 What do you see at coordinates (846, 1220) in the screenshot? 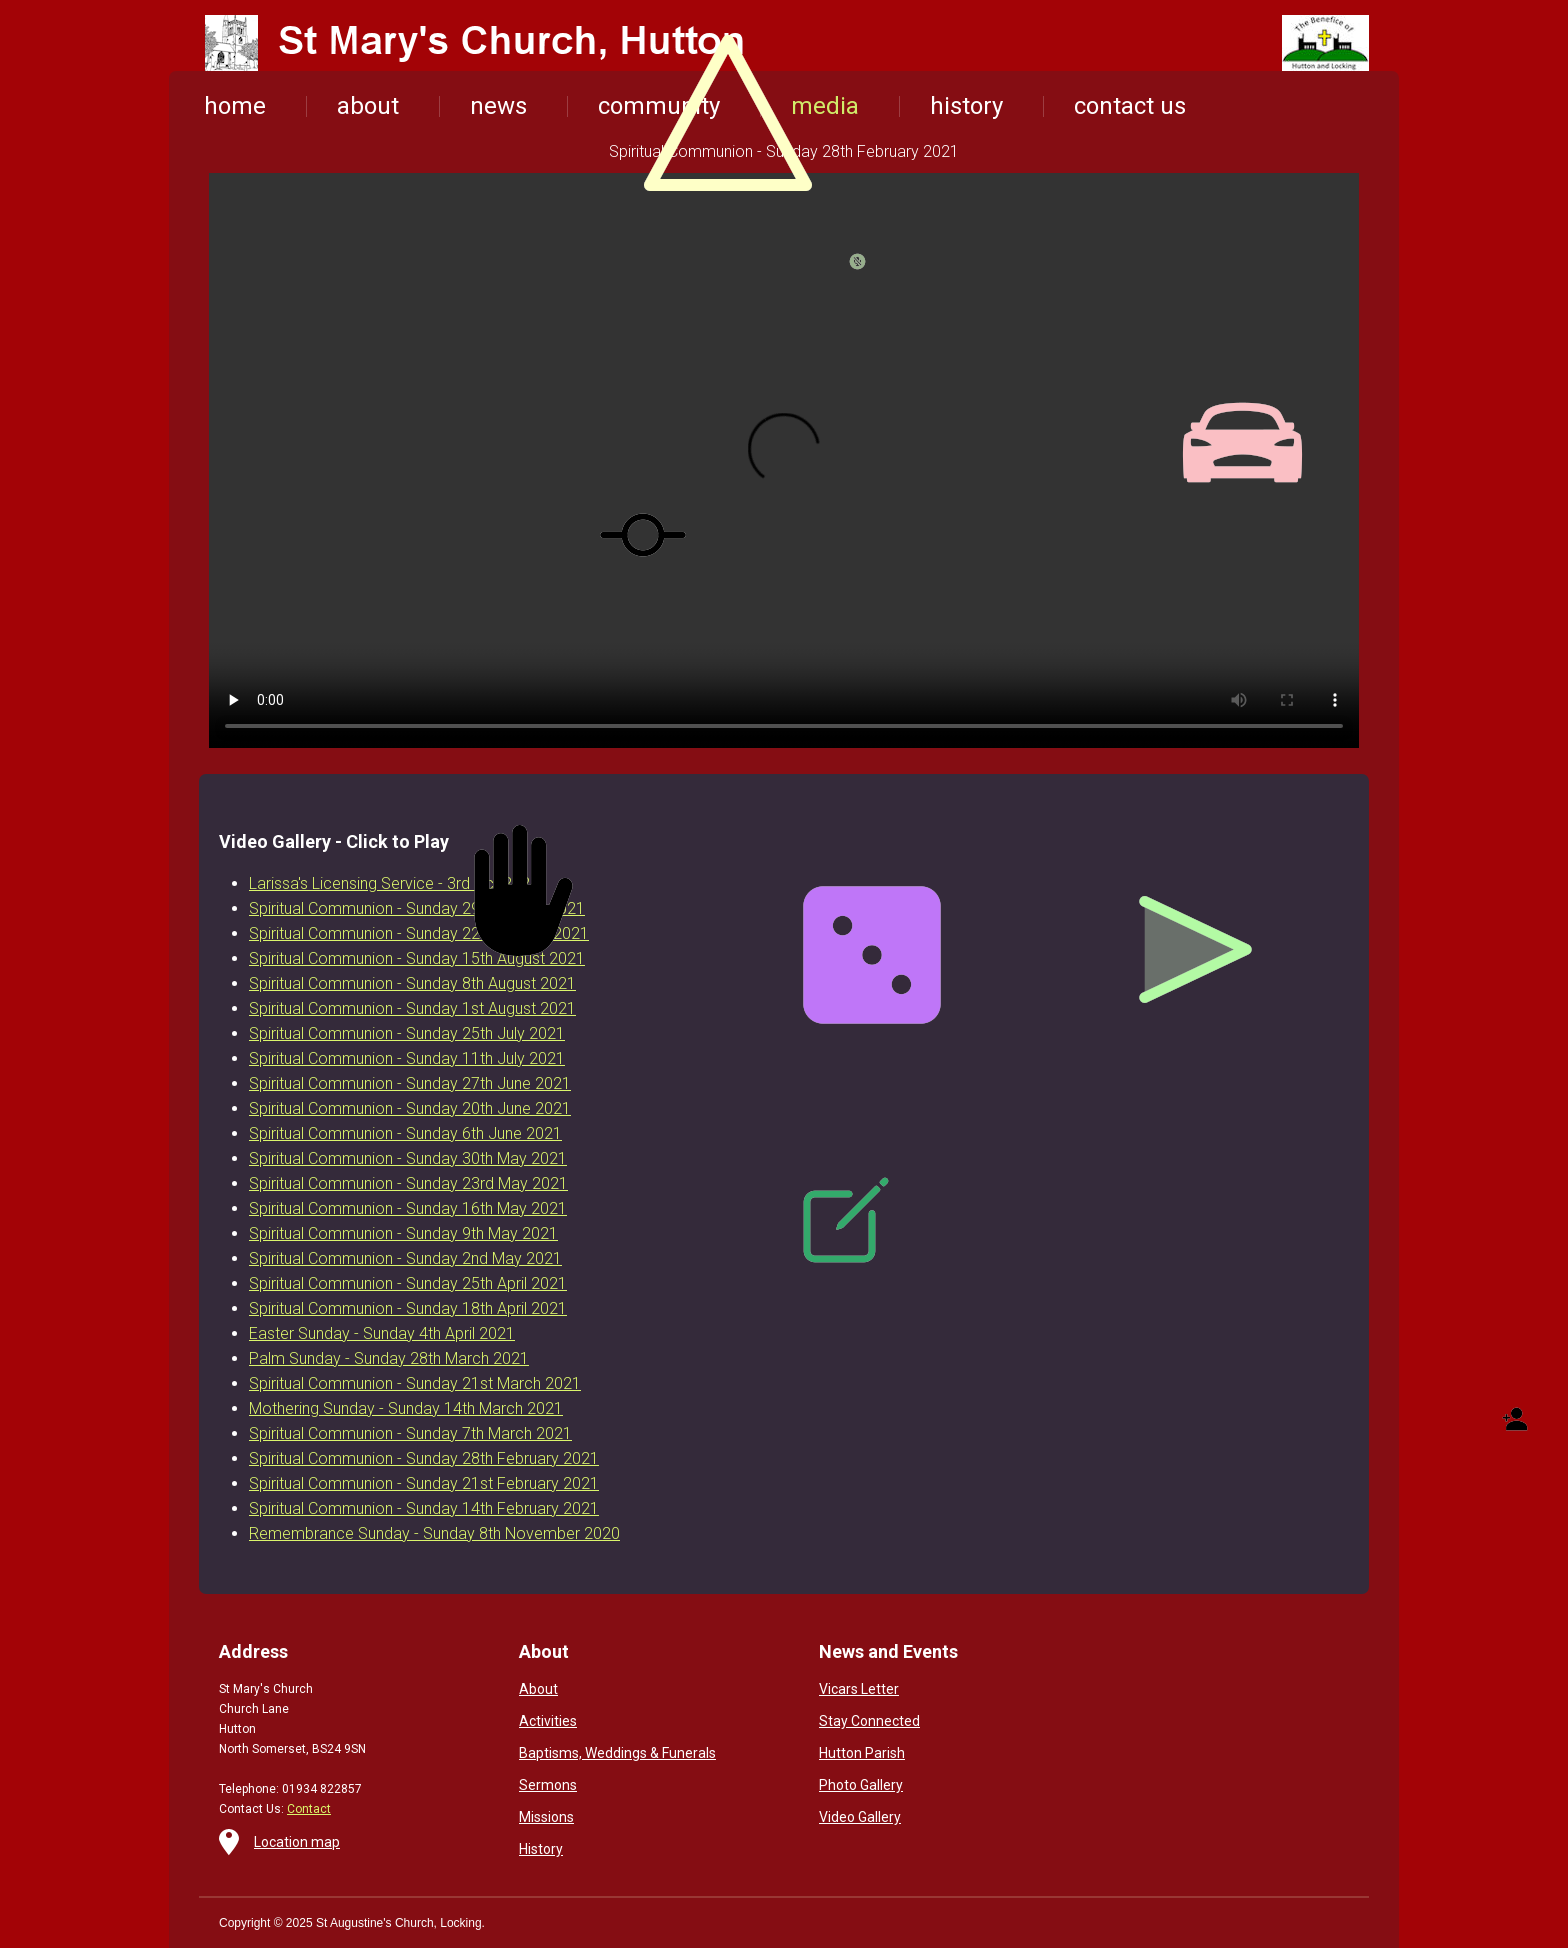
I see `create or compose new content` at bounding box center [846, 1220].